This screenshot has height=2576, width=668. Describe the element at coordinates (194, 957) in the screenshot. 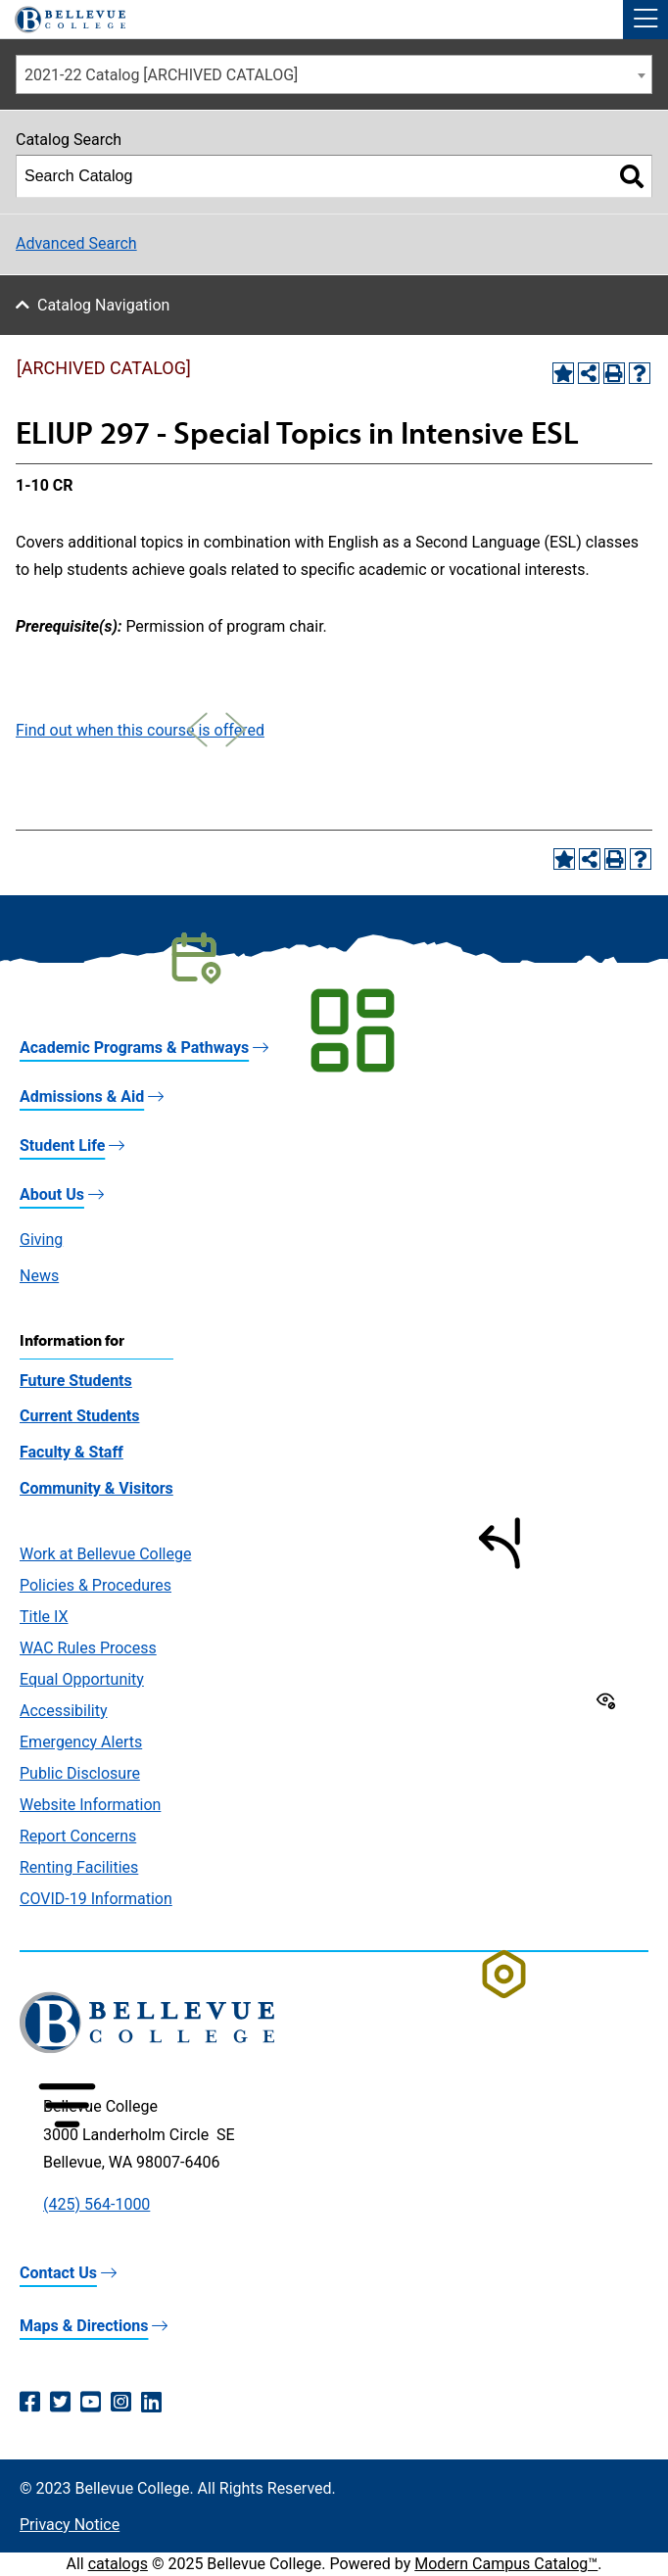

I see `pin an event to a specific location` at that location.